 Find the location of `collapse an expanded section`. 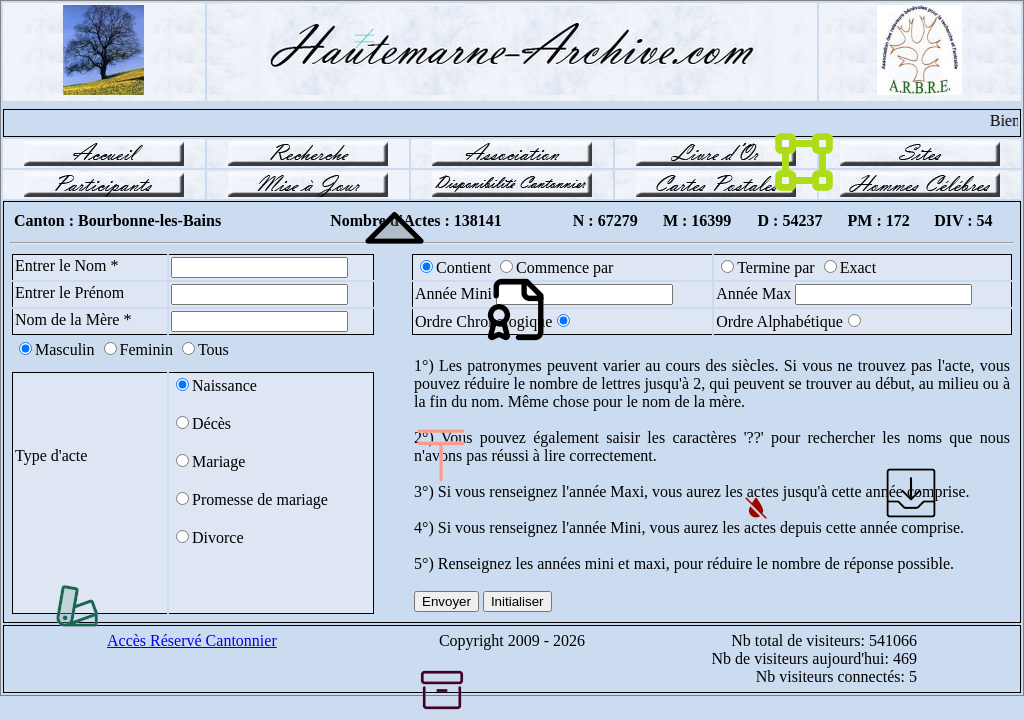

collapse an expanded section is located at coordinates (394, 230).